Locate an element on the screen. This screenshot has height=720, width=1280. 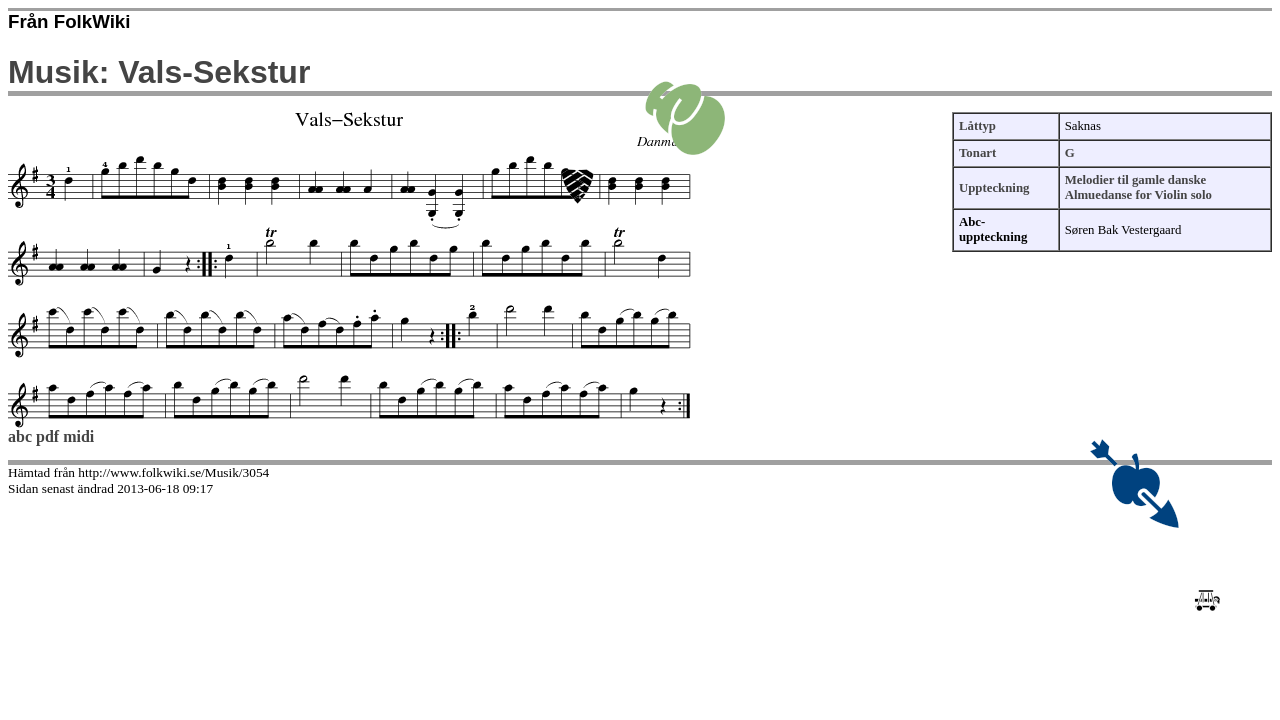
equip or view layered armor sets is located at coordinates (577, 186).